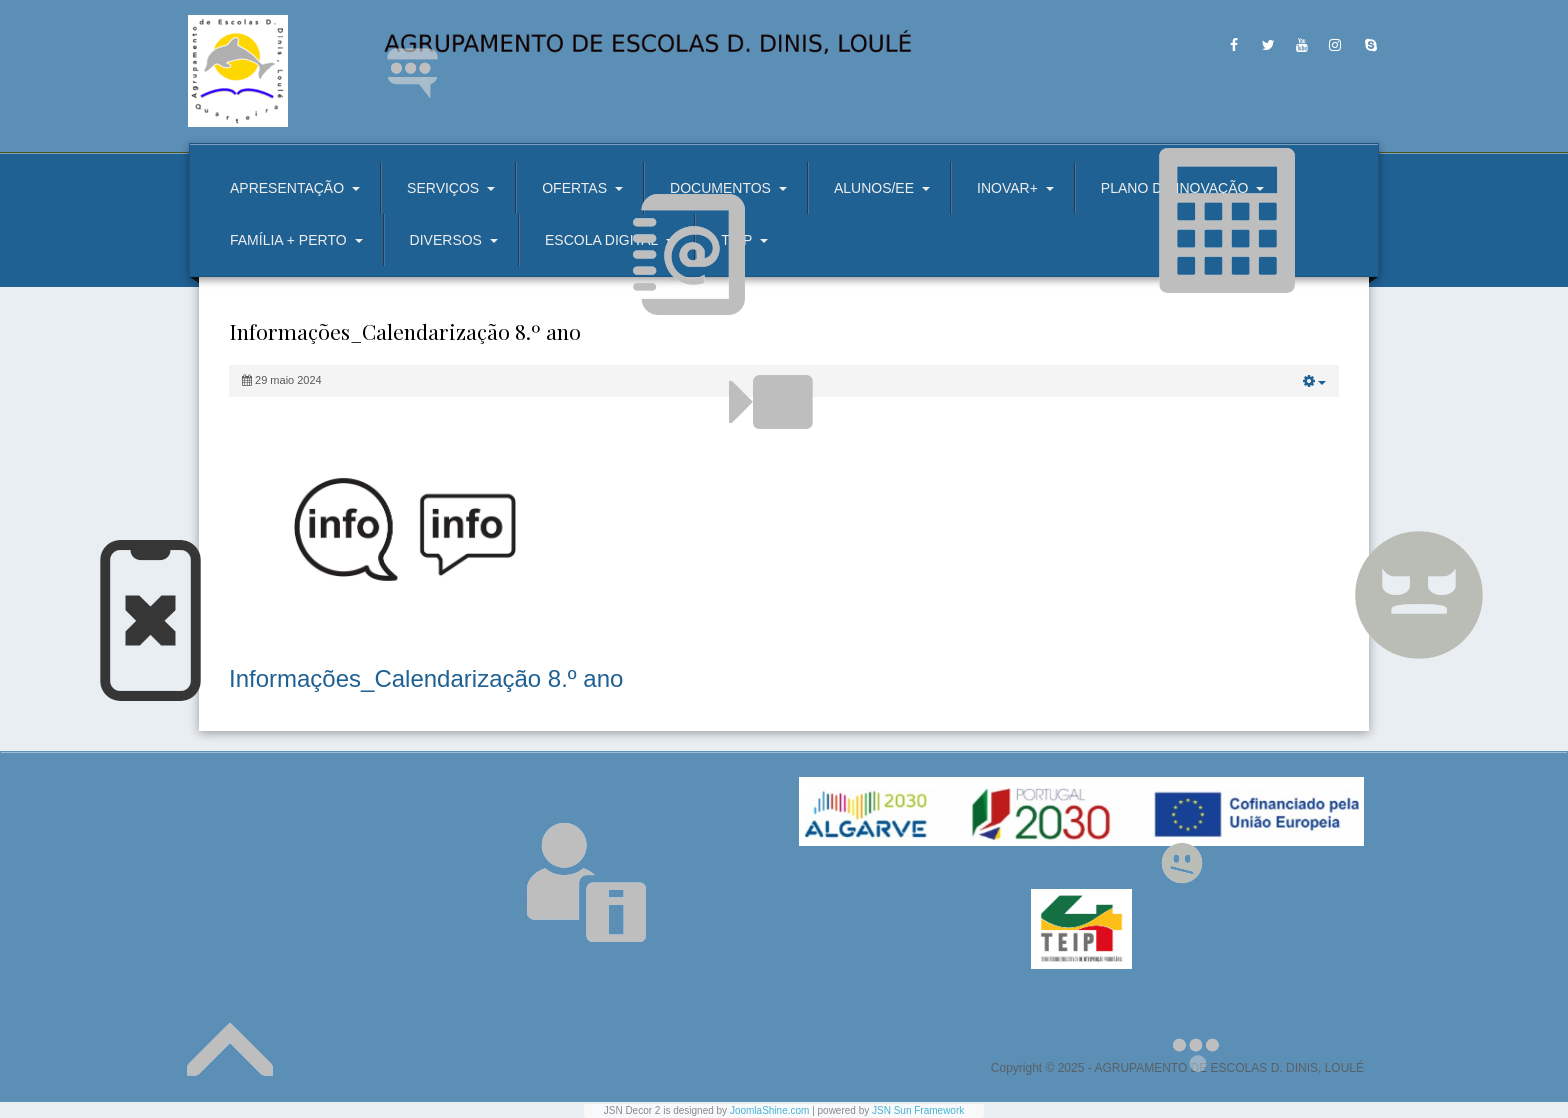  Describe the element at coordinates (771, 399) in the screenshot. I see `open your videos folder` at that location.